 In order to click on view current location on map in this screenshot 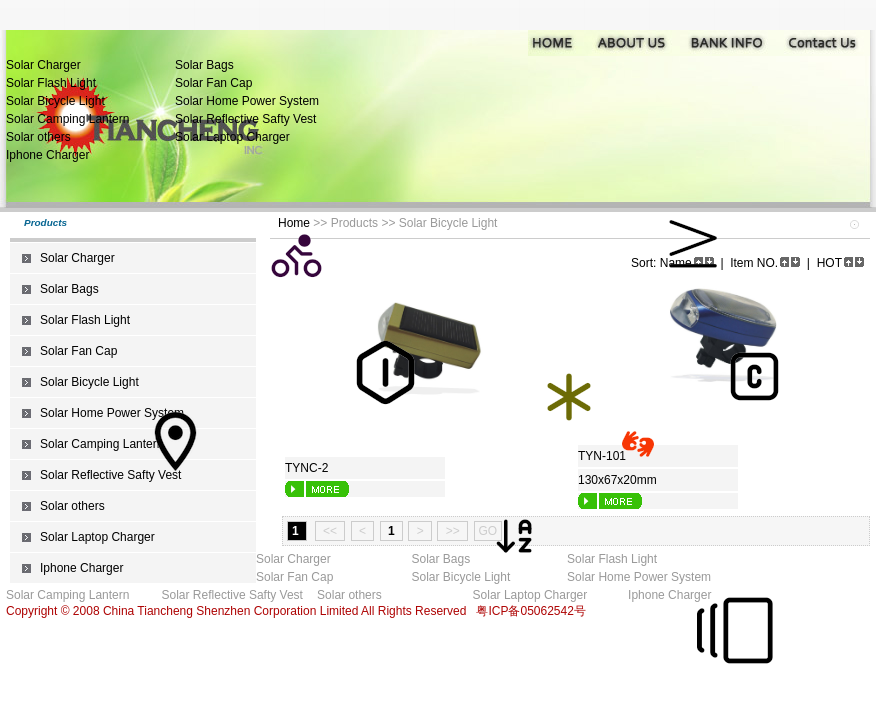, I will do `click(175, 441)`.